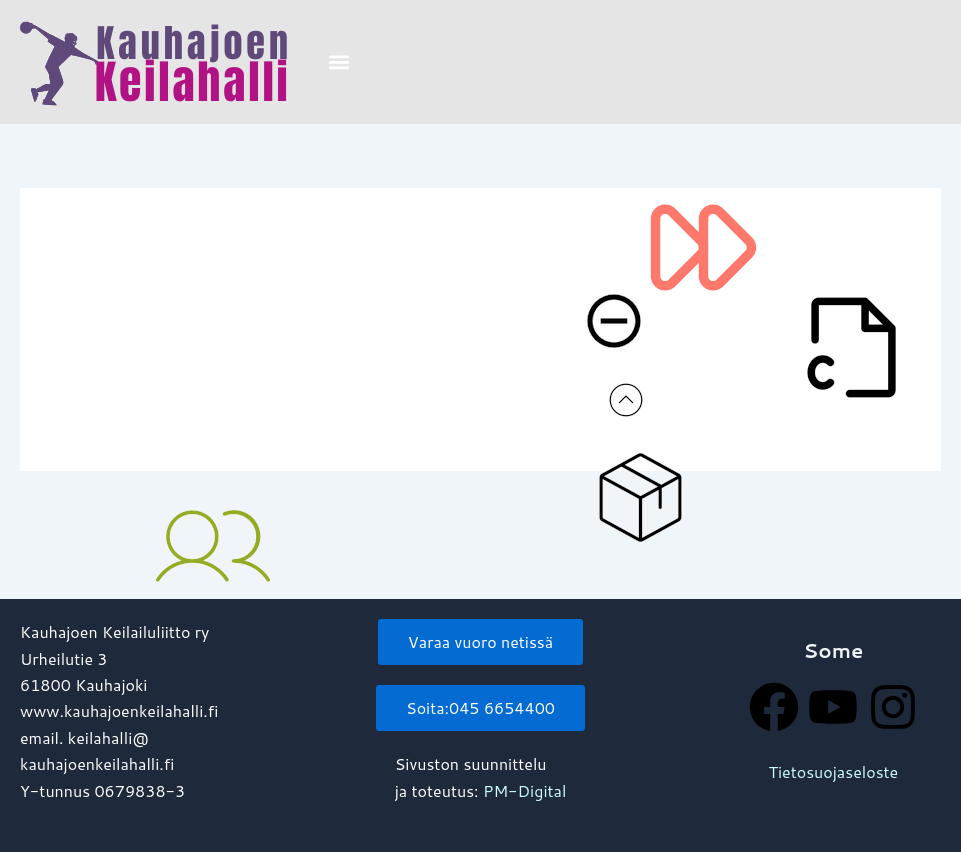 The height and width of the screenshot is (852, 961). I want to click on enable do not disturb mode, so click(614, 321).